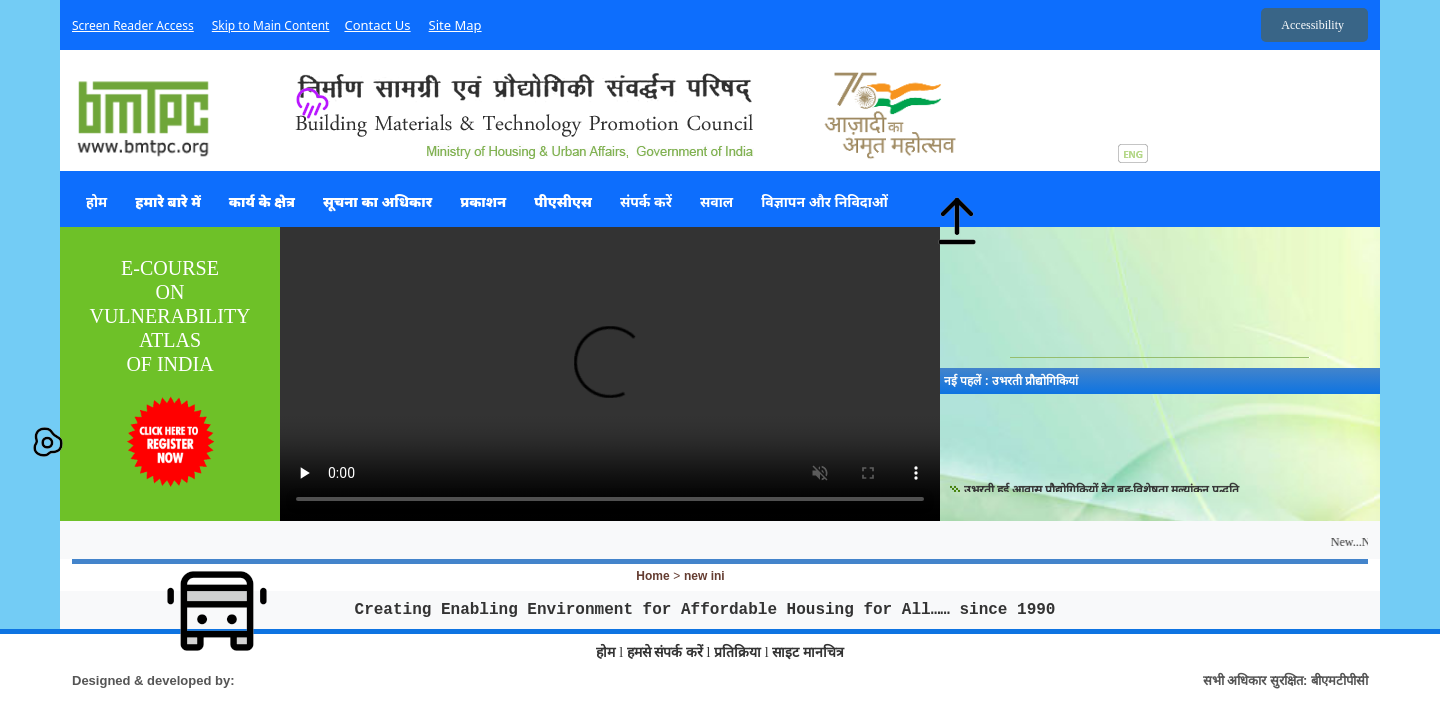 Image resolution: width=1440 pixels, height=720 pixels. What do you see at coordinates (957, 221) in the screenshot?
I see `upload a file or document` at bounding box center [957, 221].